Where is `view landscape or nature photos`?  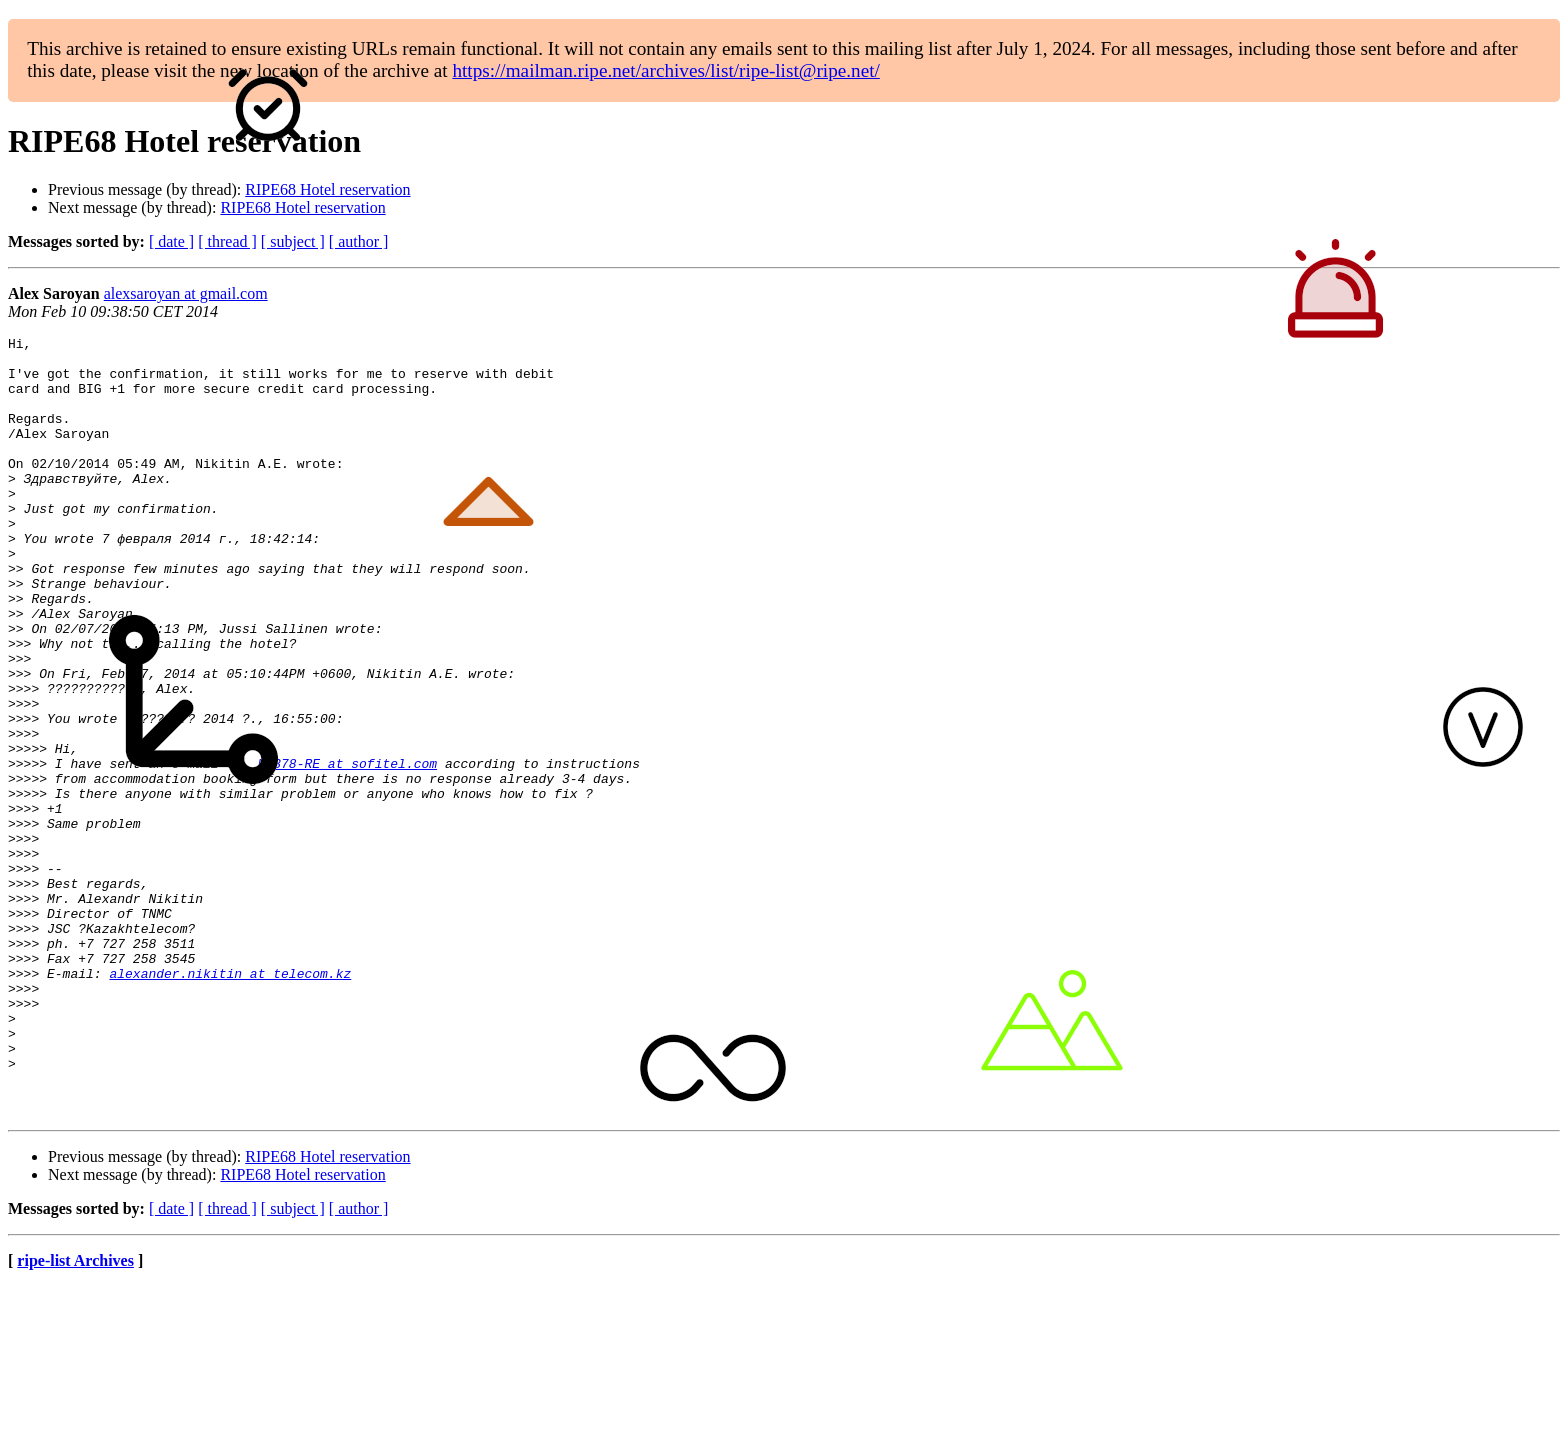 view landscape or nature photos is located at coordinates (1052, 1027).